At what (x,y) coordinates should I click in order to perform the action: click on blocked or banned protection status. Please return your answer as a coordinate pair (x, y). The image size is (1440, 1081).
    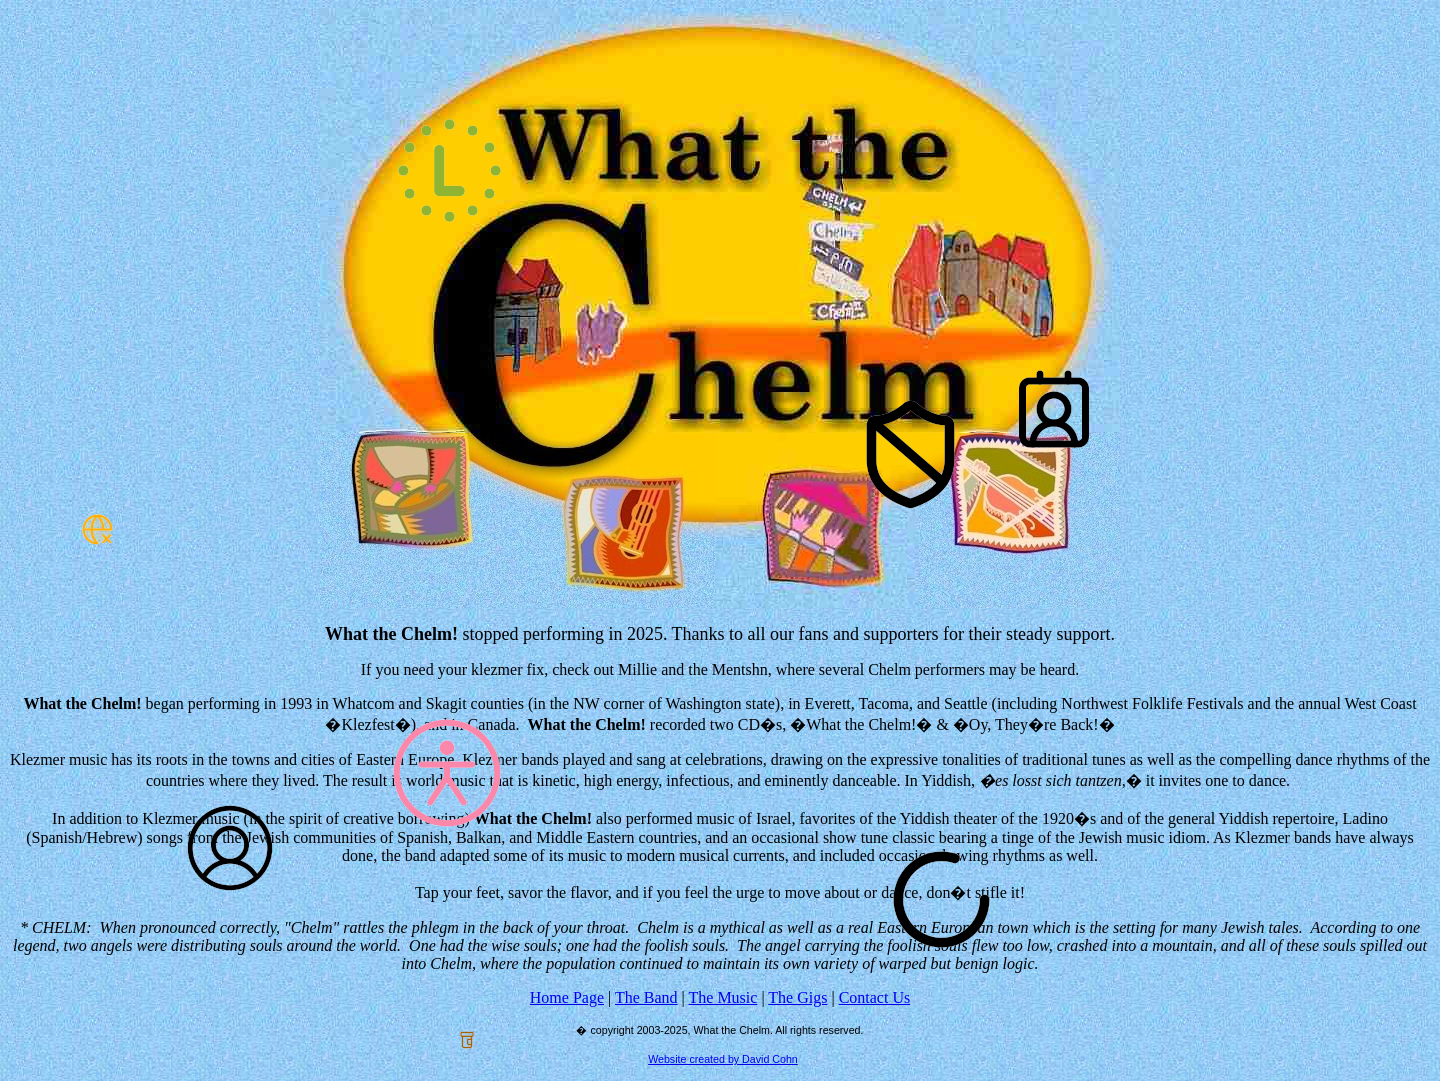
    Looking at the image, I should click on (910, 454).